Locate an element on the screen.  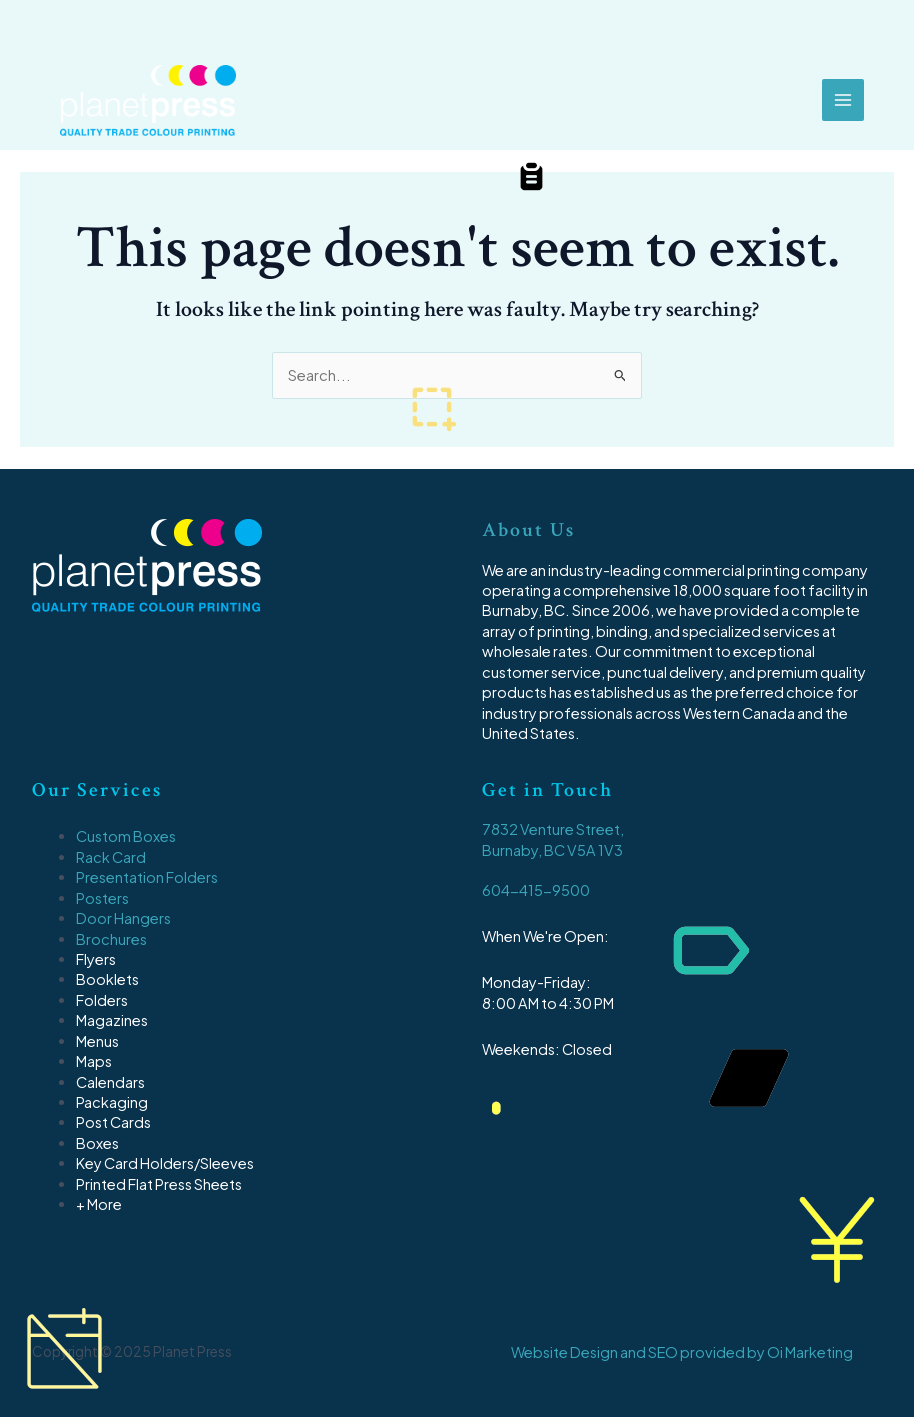
indicates no cellular signal available is located at coordinates (543, 1072).